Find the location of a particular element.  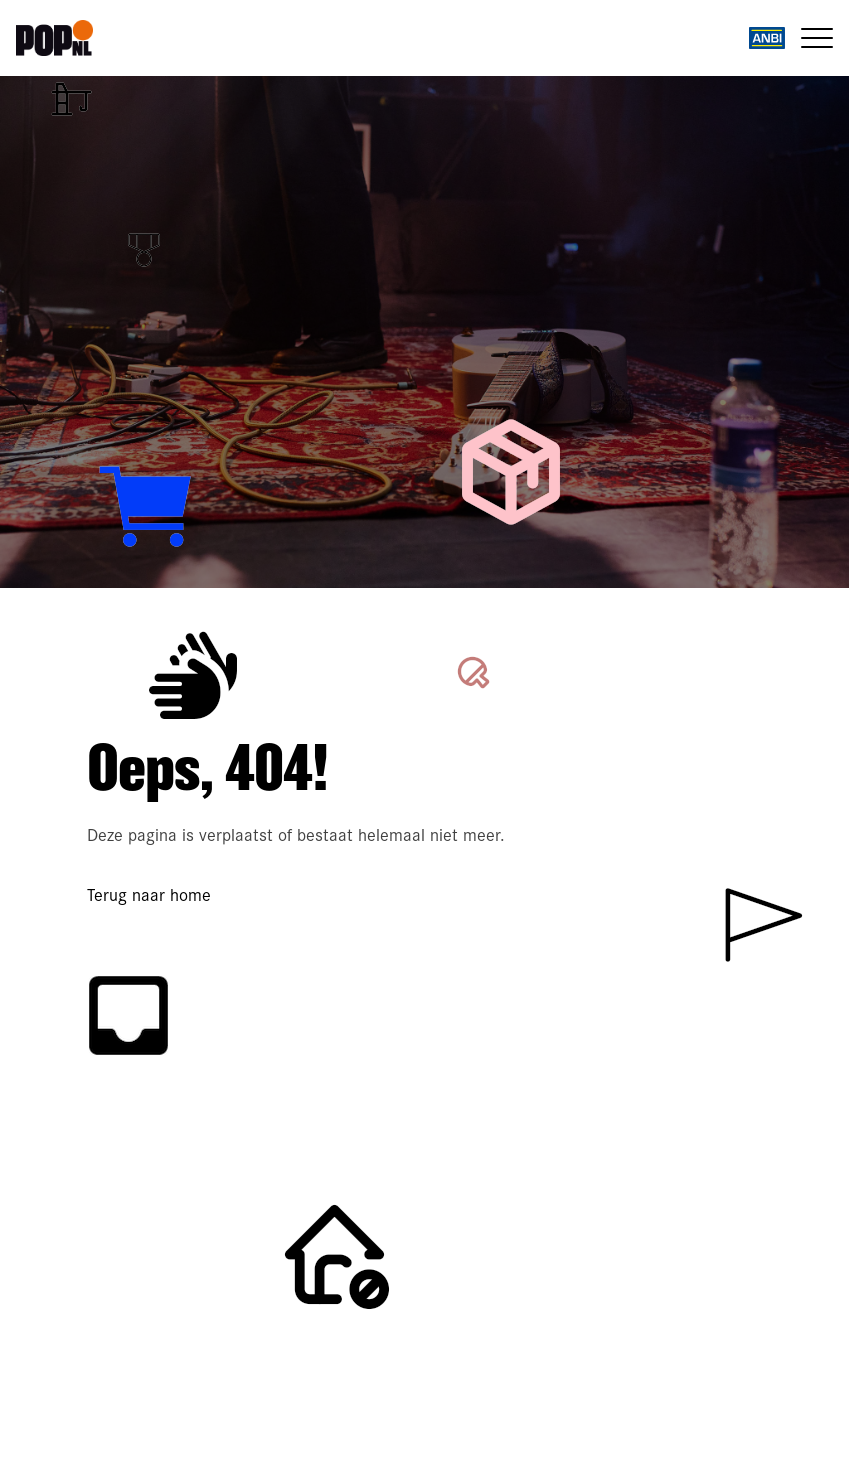

view your shopping cart is located at coordinates (146, 506).